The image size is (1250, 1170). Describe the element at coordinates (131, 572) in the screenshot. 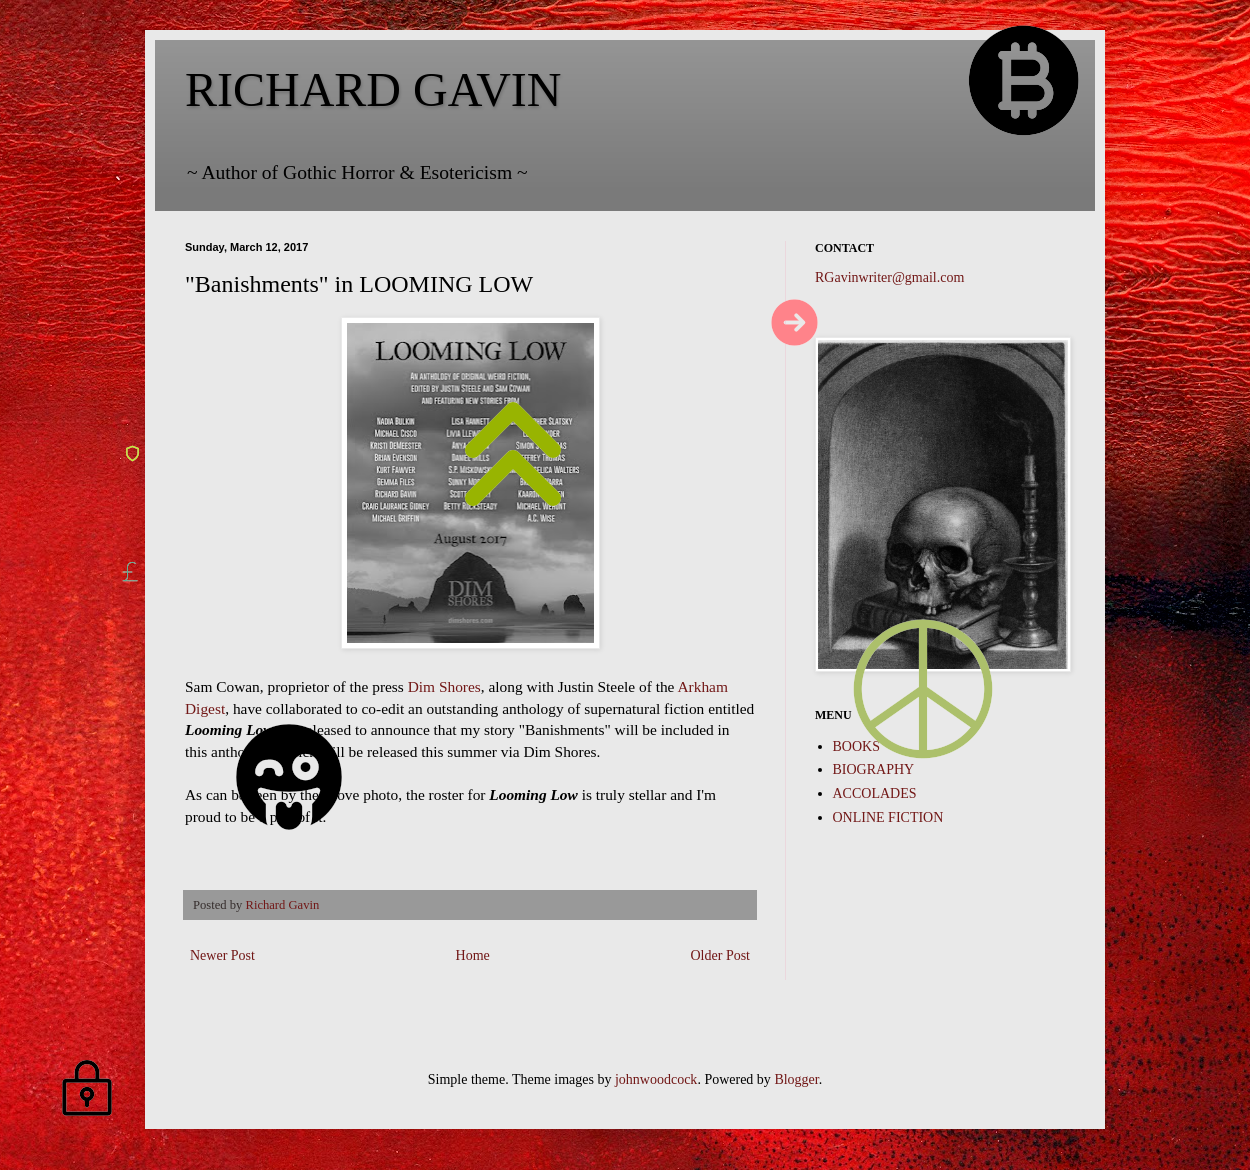

I see `view prices in british pounds` at that location.